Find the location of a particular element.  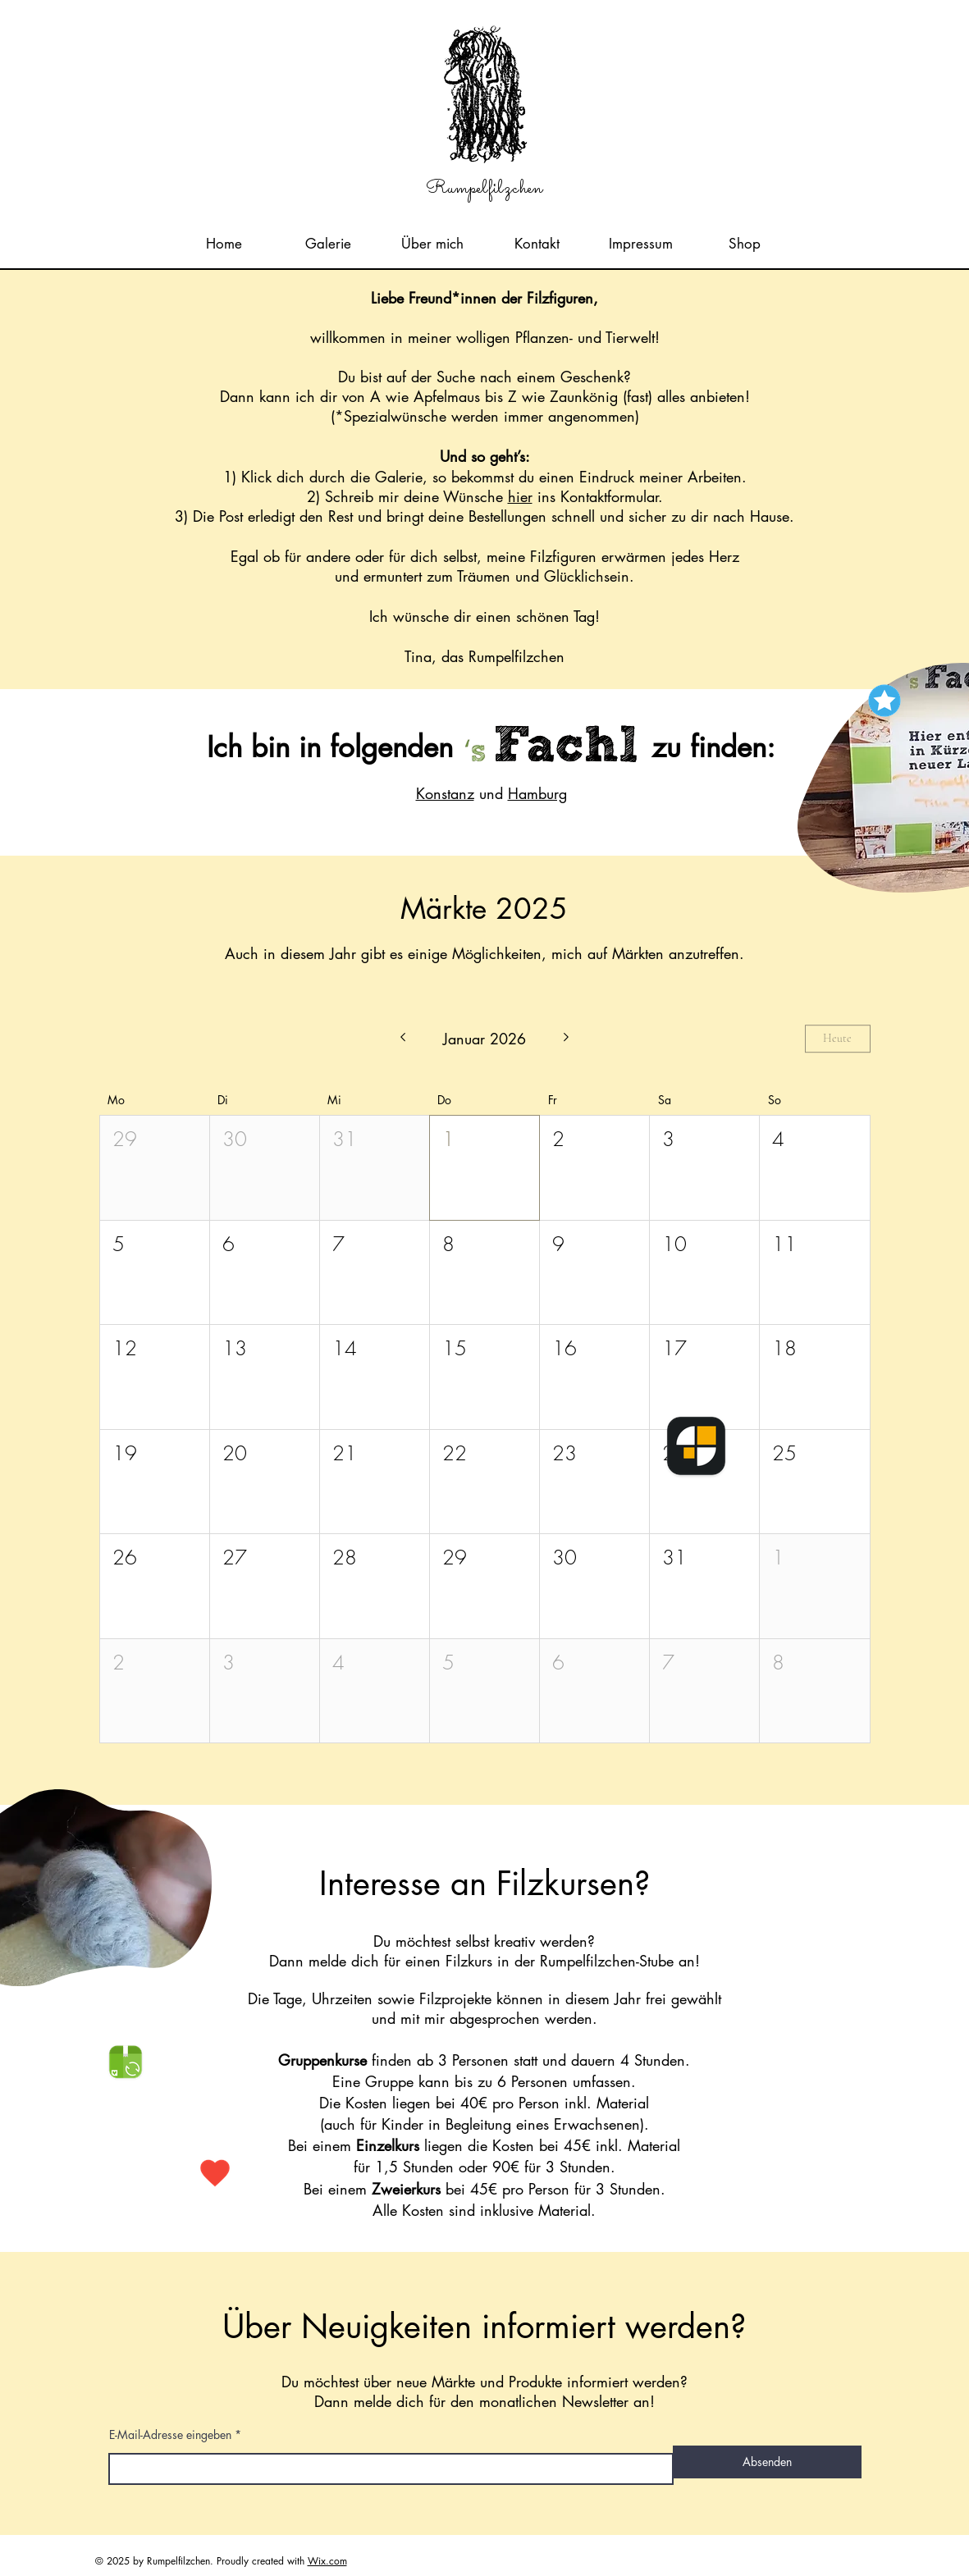

update or refresh system packages is located at coordinates (126, 2062).